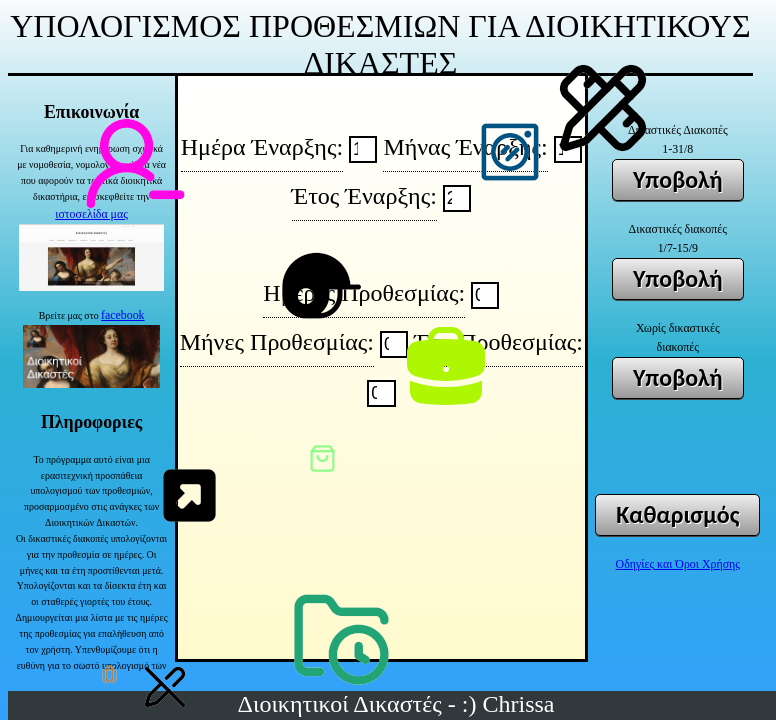  What do you see at coordinates (109, 674) in the screenshot?
I see `access travel or trip information` at bounding box center [109, 674].